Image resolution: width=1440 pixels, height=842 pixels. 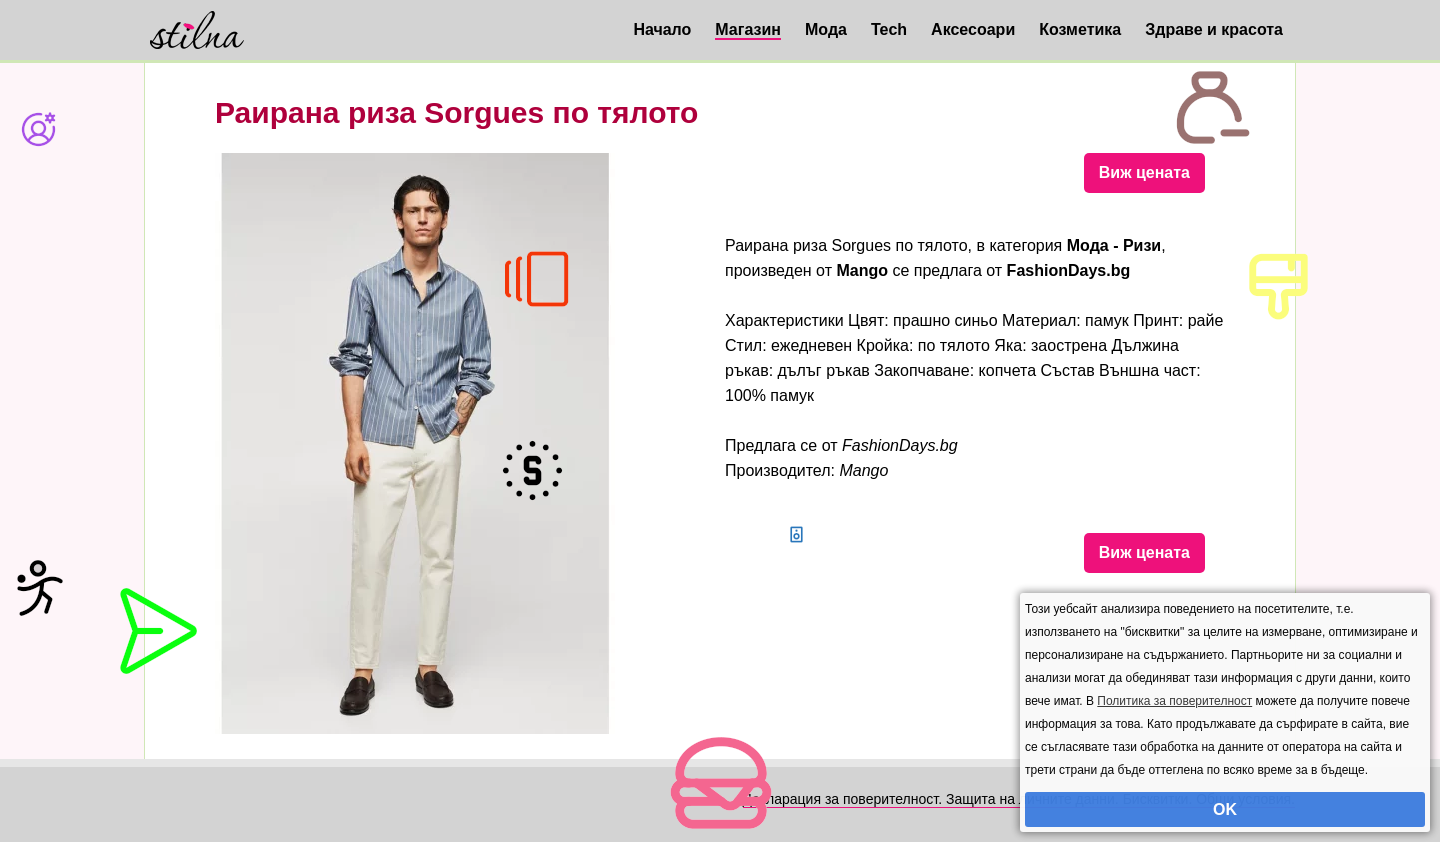 I want to click on view version history, so click(x=538, y=279).